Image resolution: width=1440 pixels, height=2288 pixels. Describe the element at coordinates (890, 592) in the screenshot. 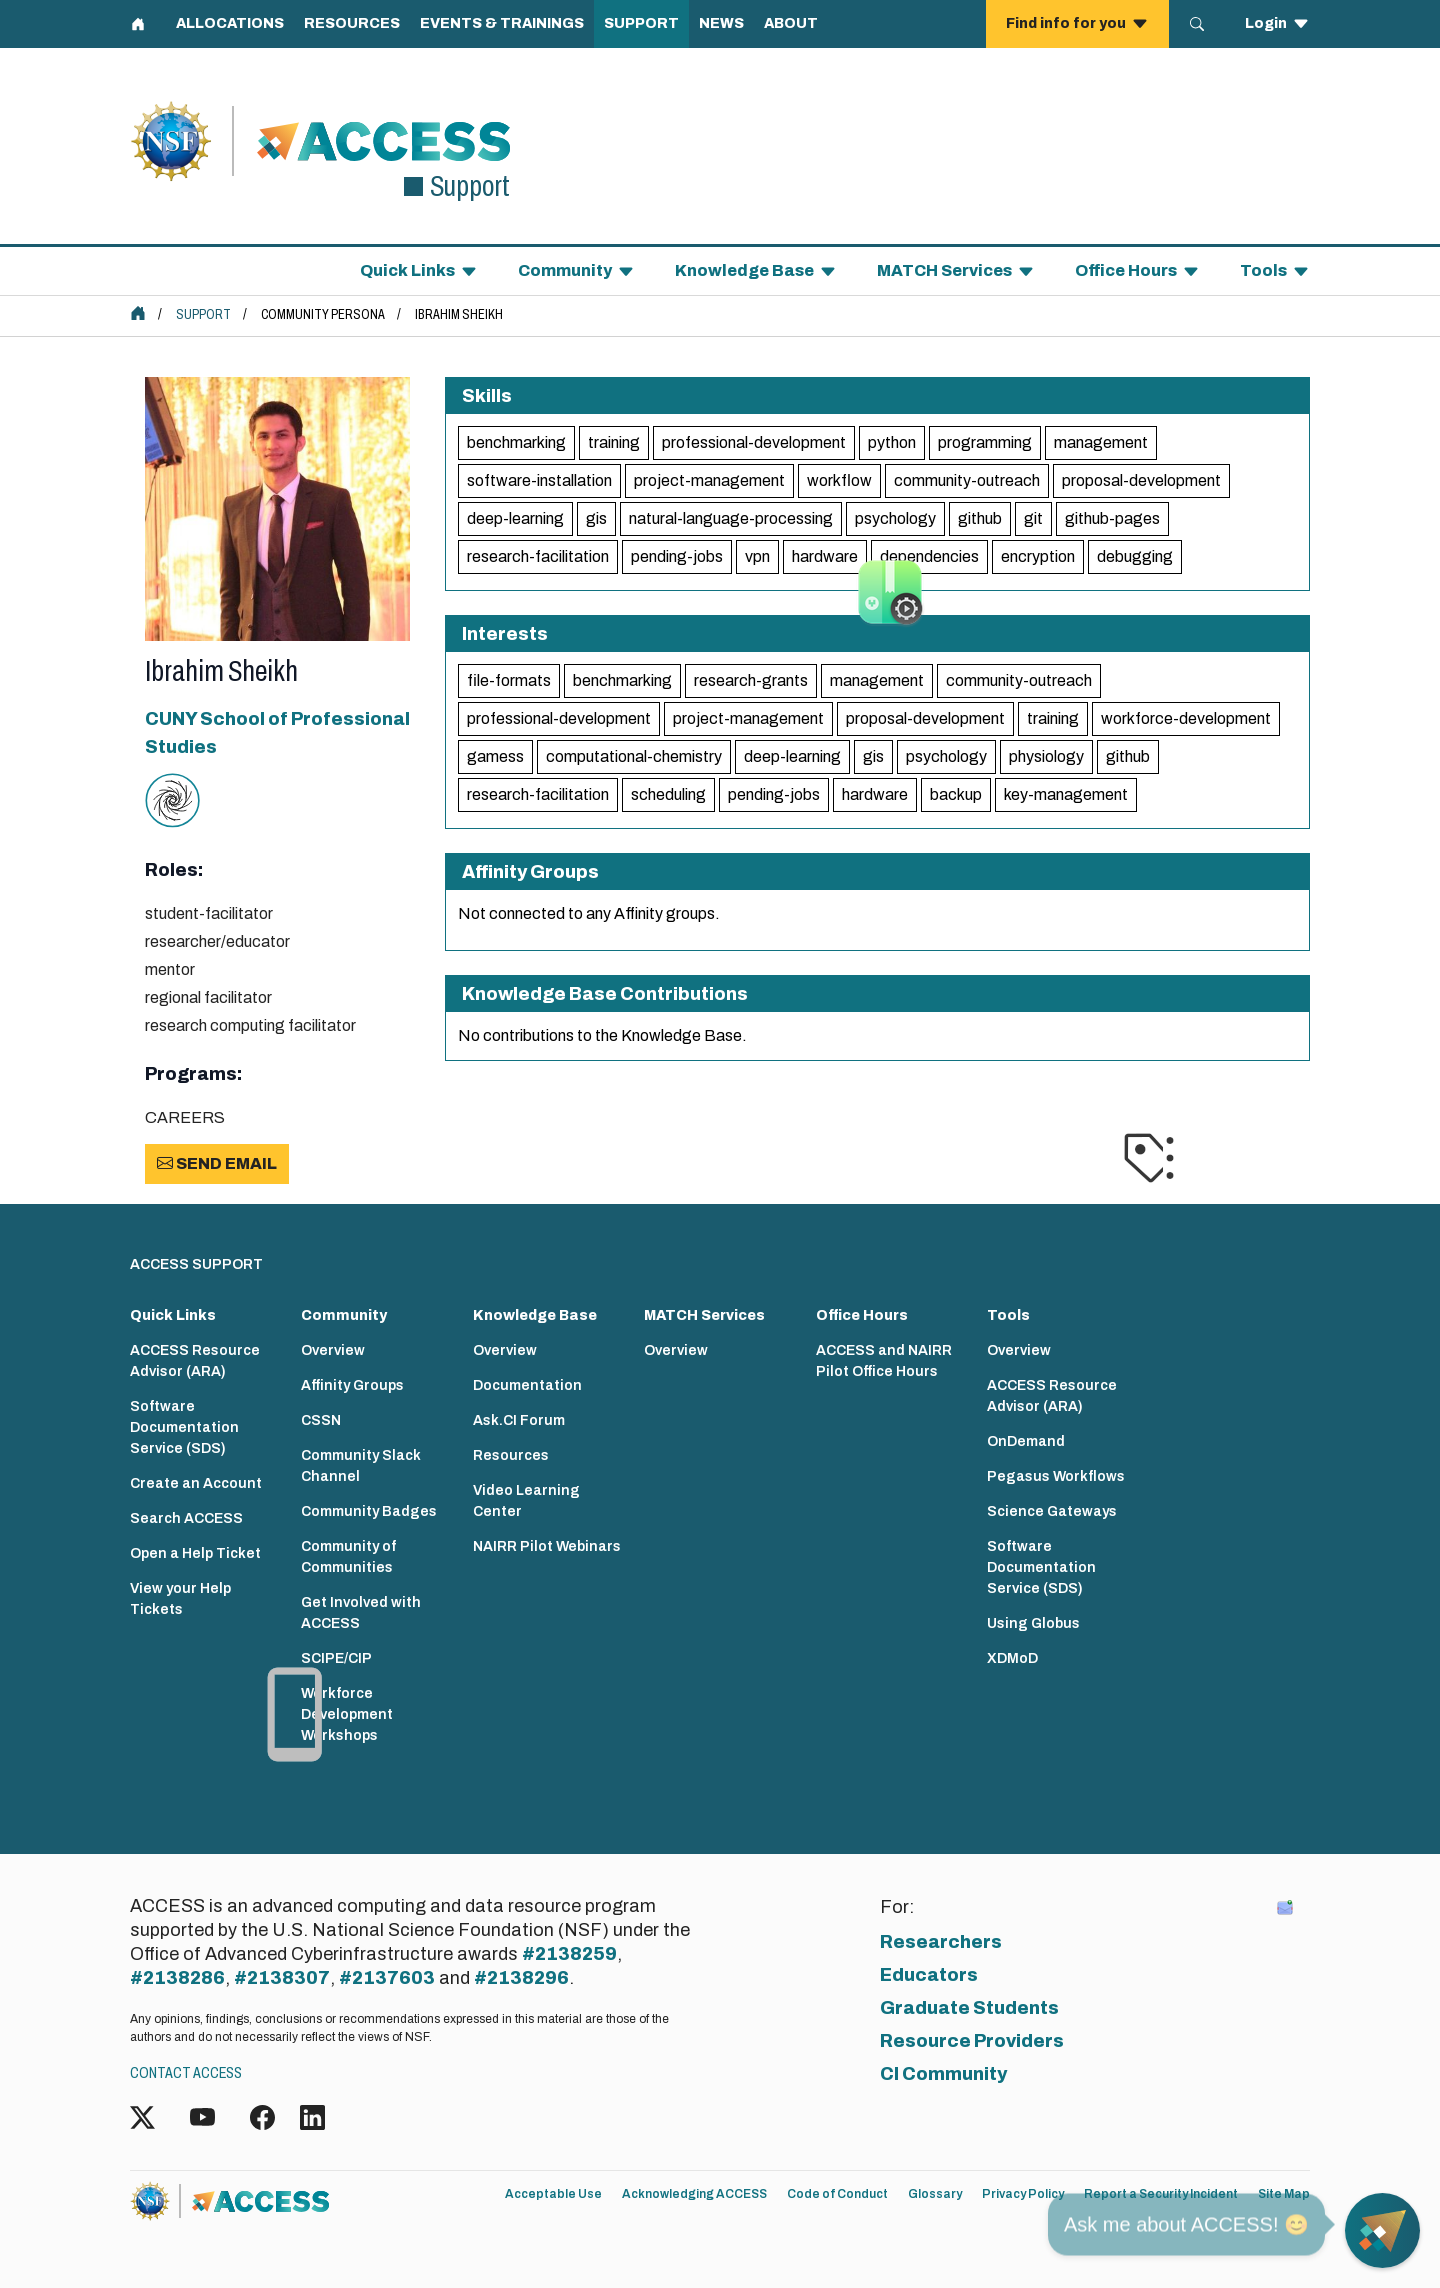

I see `open YaST AutoYaST system configuration tool` at that location.